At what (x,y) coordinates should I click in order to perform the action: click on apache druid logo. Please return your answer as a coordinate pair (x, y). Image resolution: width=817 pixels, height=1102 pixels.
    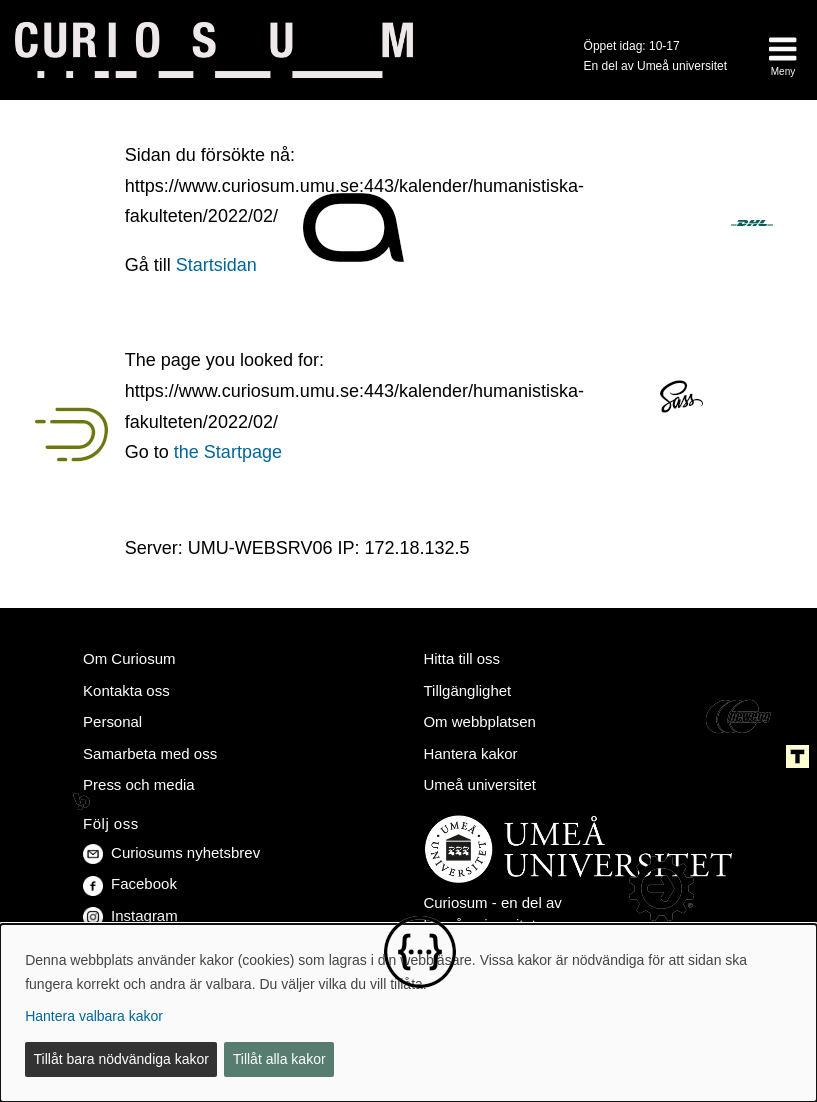
    Looking at the image, I should click on (71, 434).